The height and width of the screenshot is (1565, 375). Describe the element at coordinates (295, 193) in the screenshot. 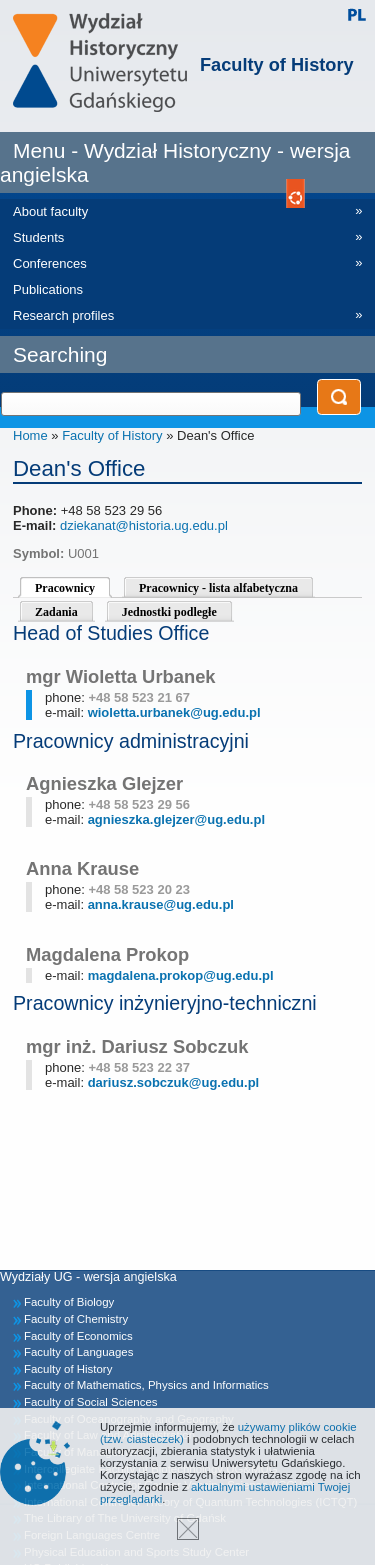

I see `open the ubuntu system menu` at that location.